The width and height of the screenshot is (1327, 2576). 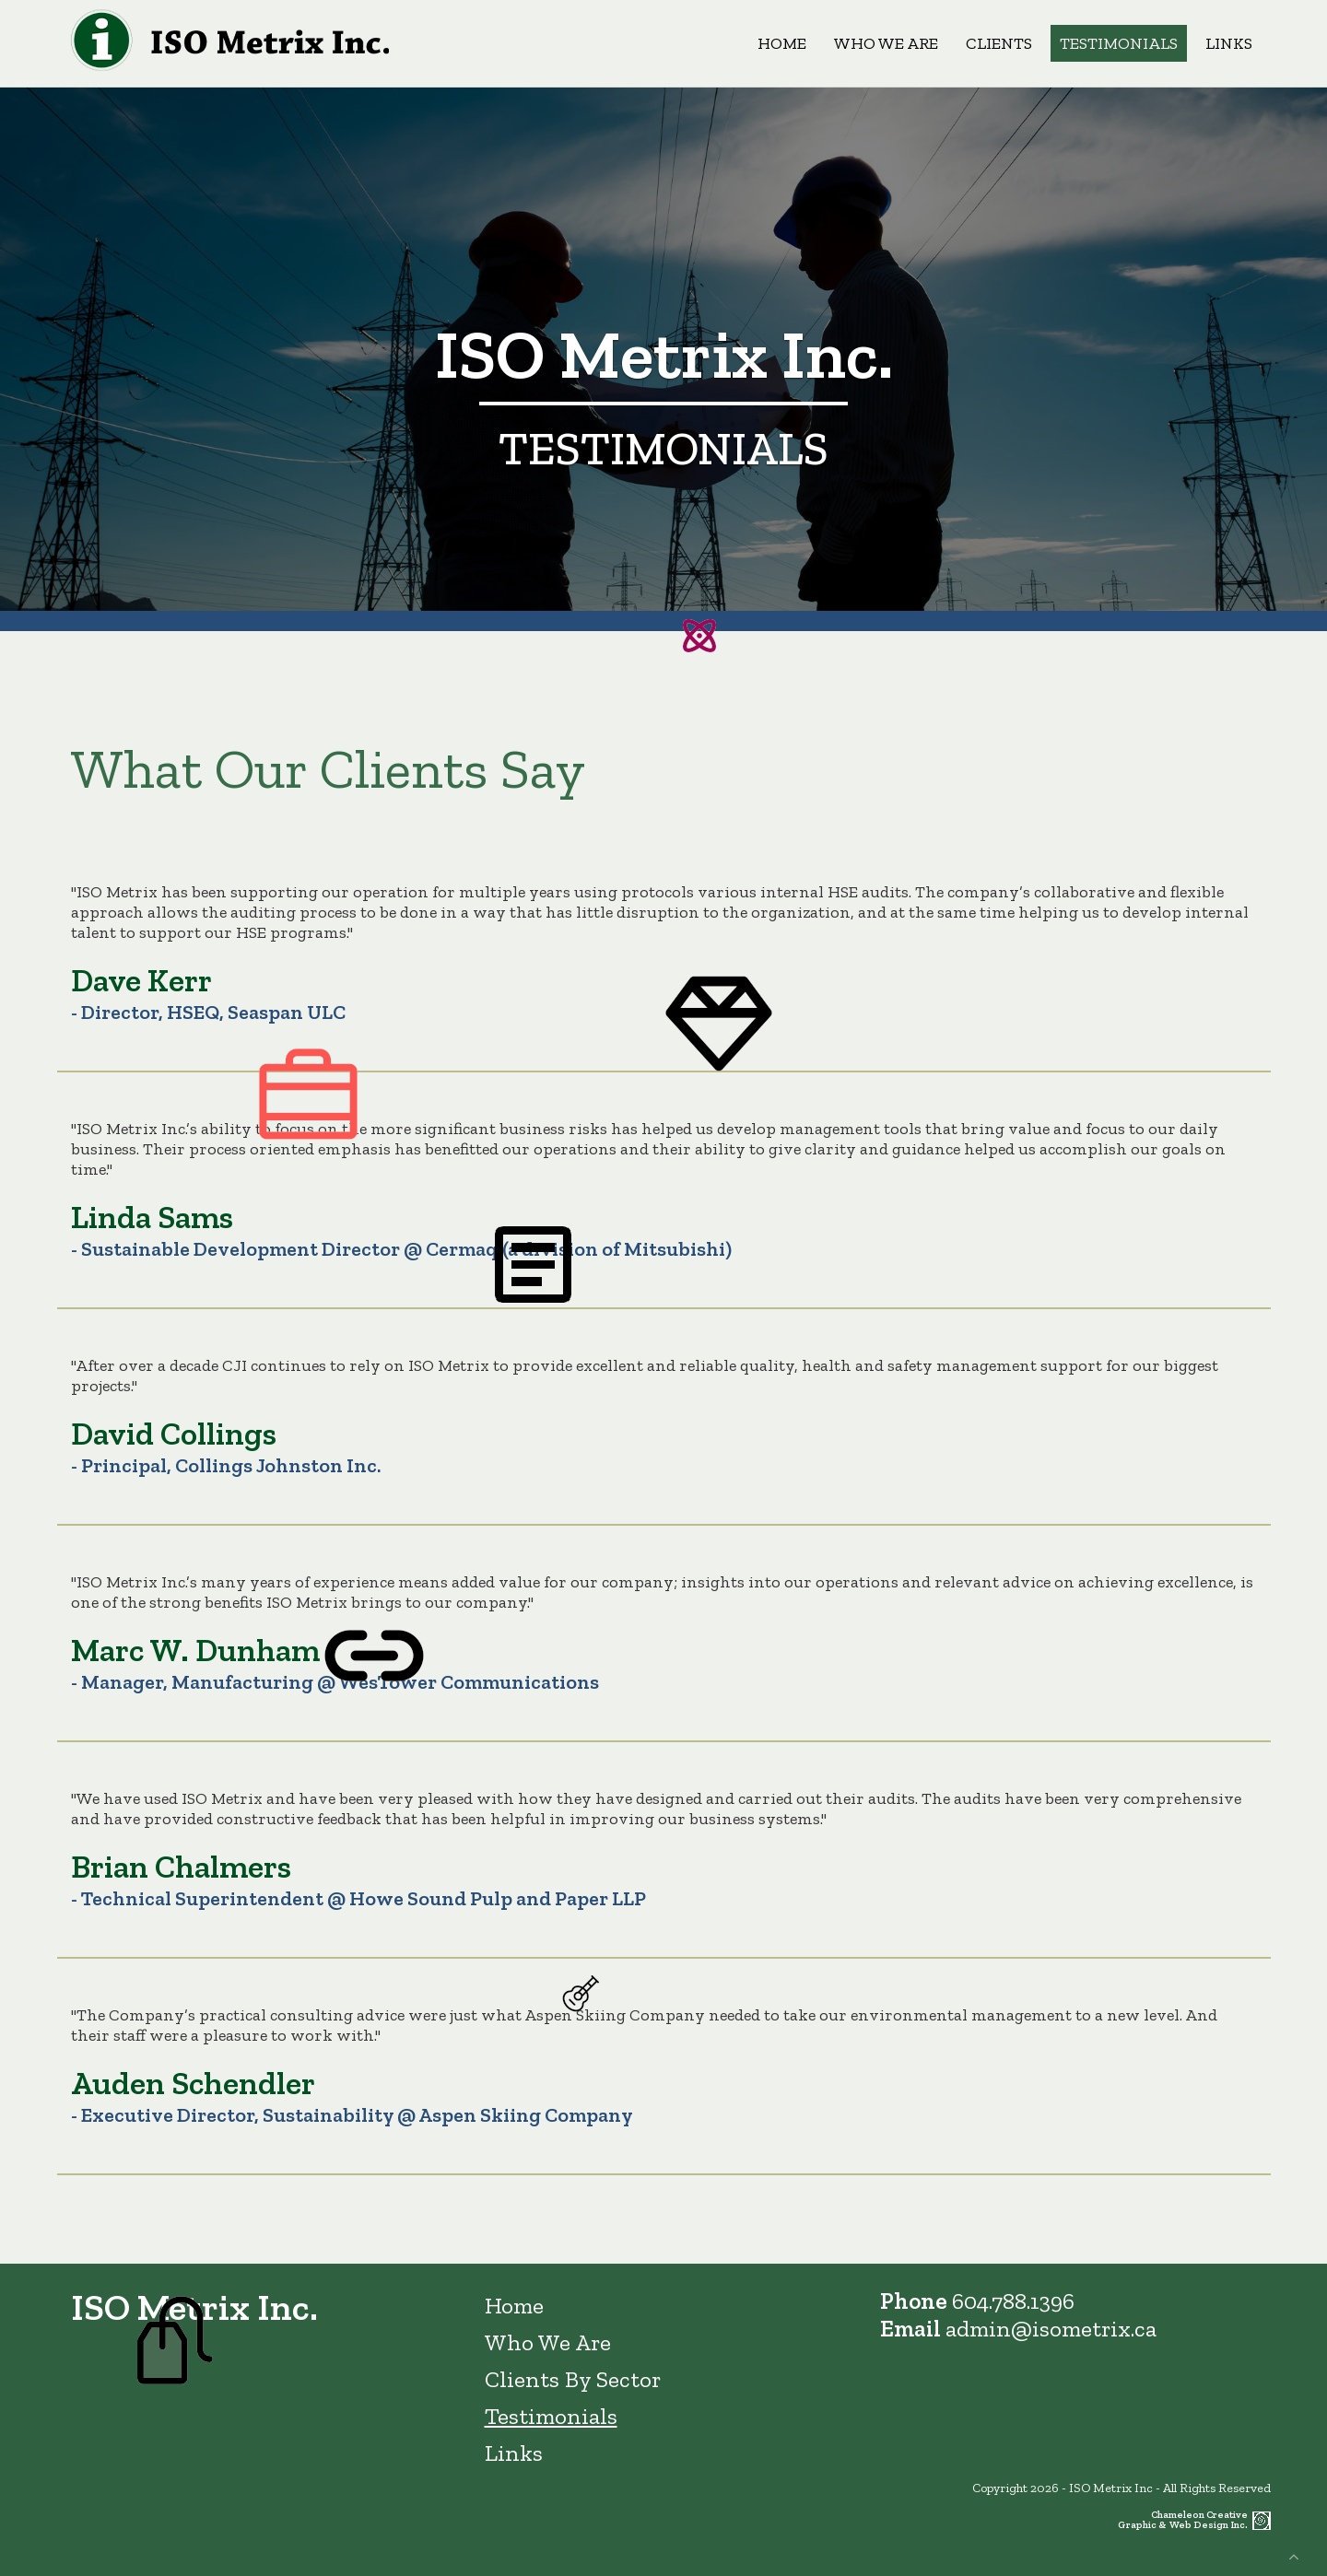 What do you see at coordinates (533, 1264) in the screenshot?
I see `view article or document` at bounding box center [533, 1264].